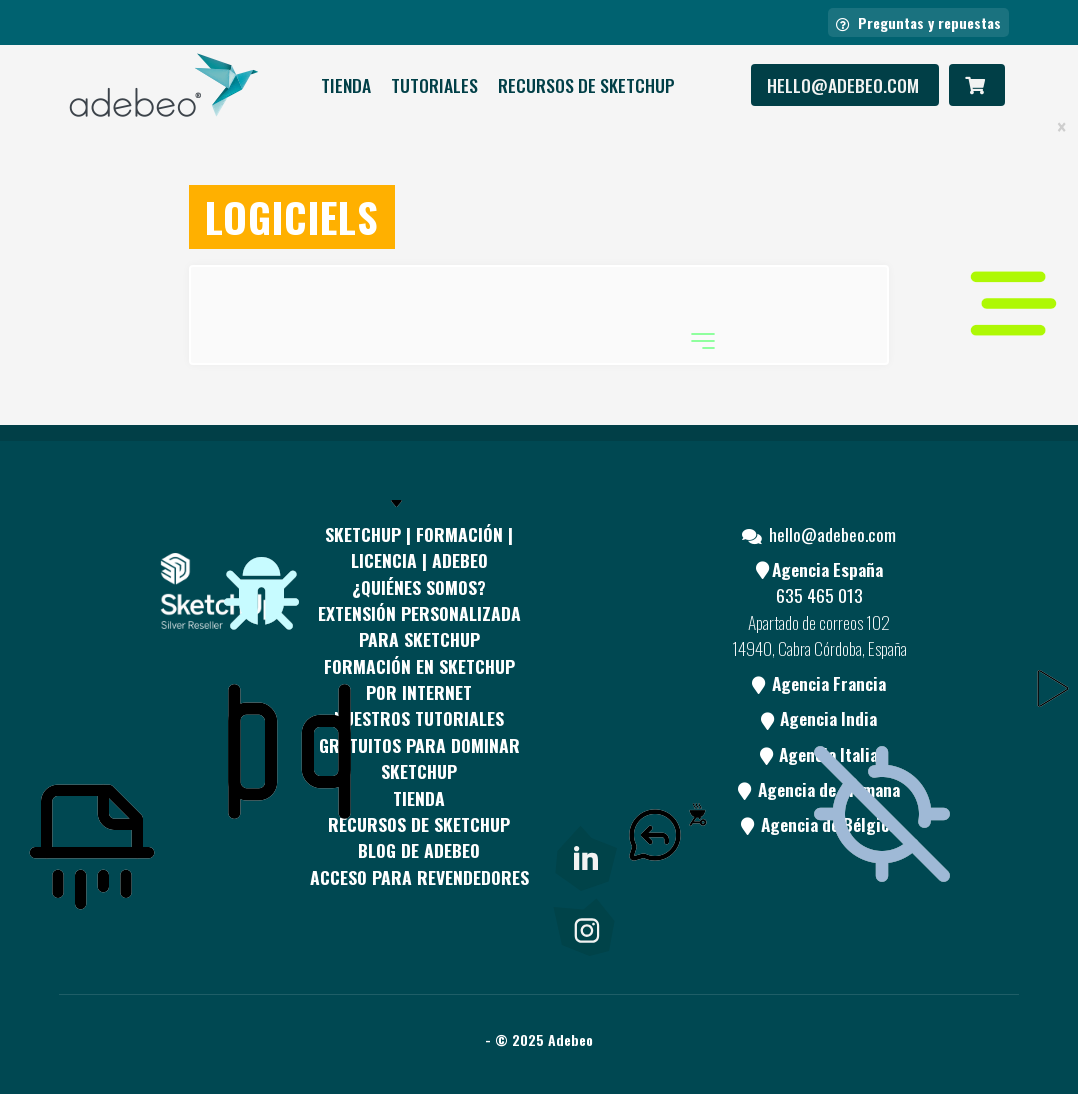 The width and height of the screenshot is (1078, 1094). What do you see at coordinates (697, 814) in the screenshot?
I see `access outdoor cooking or grilling recipes` at bounding box center [697, 814].